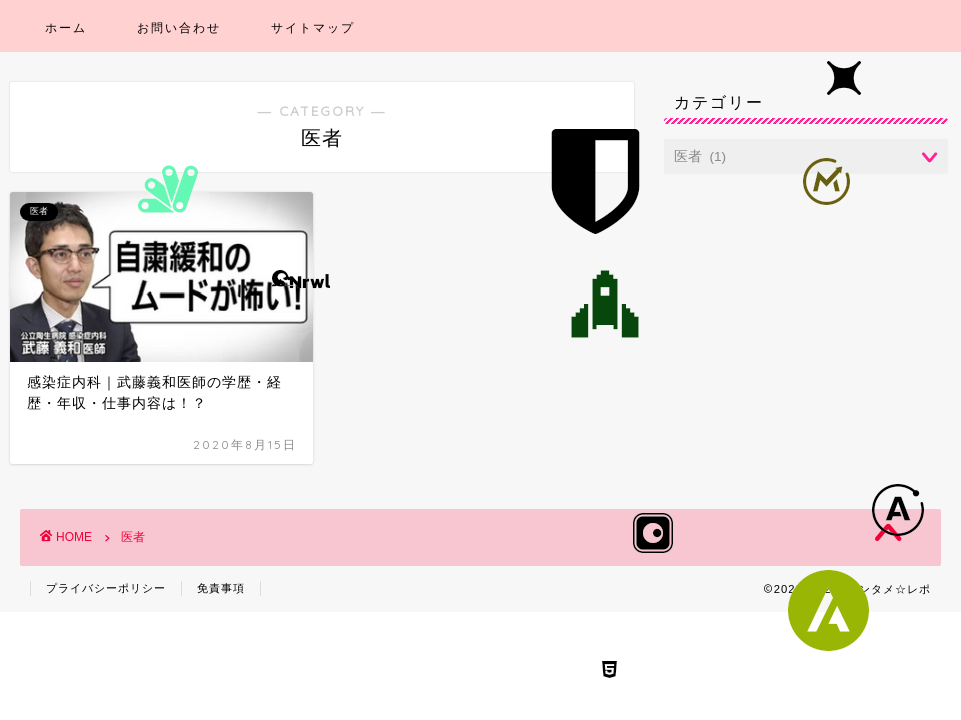 Image resolution: width=961 pixels, height=720 pixels. What do you see at coordinates (653, 533) in the screenshot?
I see `ariakit brand logo` at bounding box center [653, 533].